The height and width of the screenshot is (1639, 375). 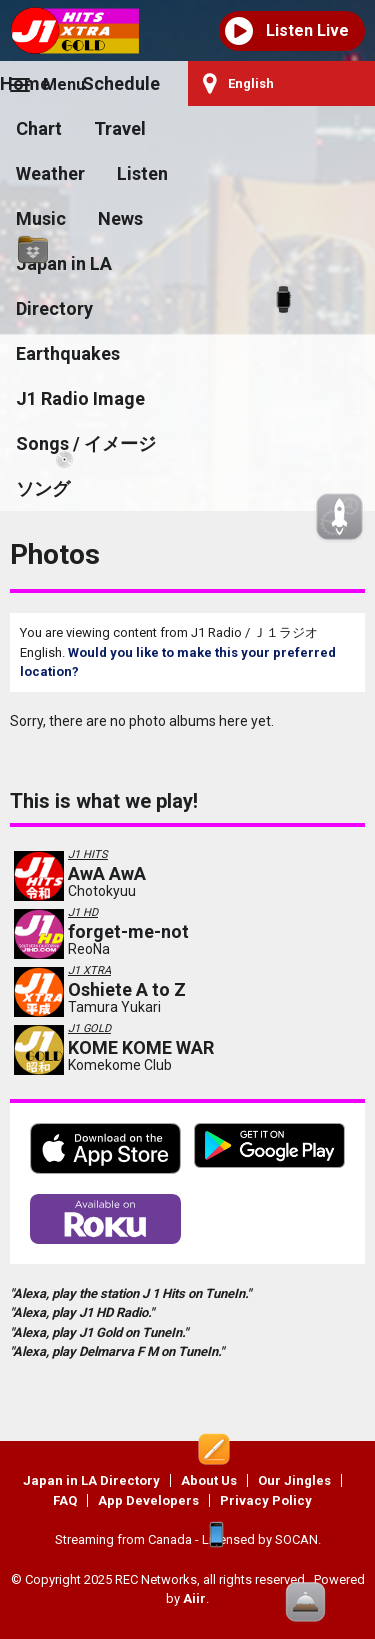 What do you see at coordinates (33, 249) in the screenshot?
I see `open your dropbox folder` at bounding box center [33, 249].